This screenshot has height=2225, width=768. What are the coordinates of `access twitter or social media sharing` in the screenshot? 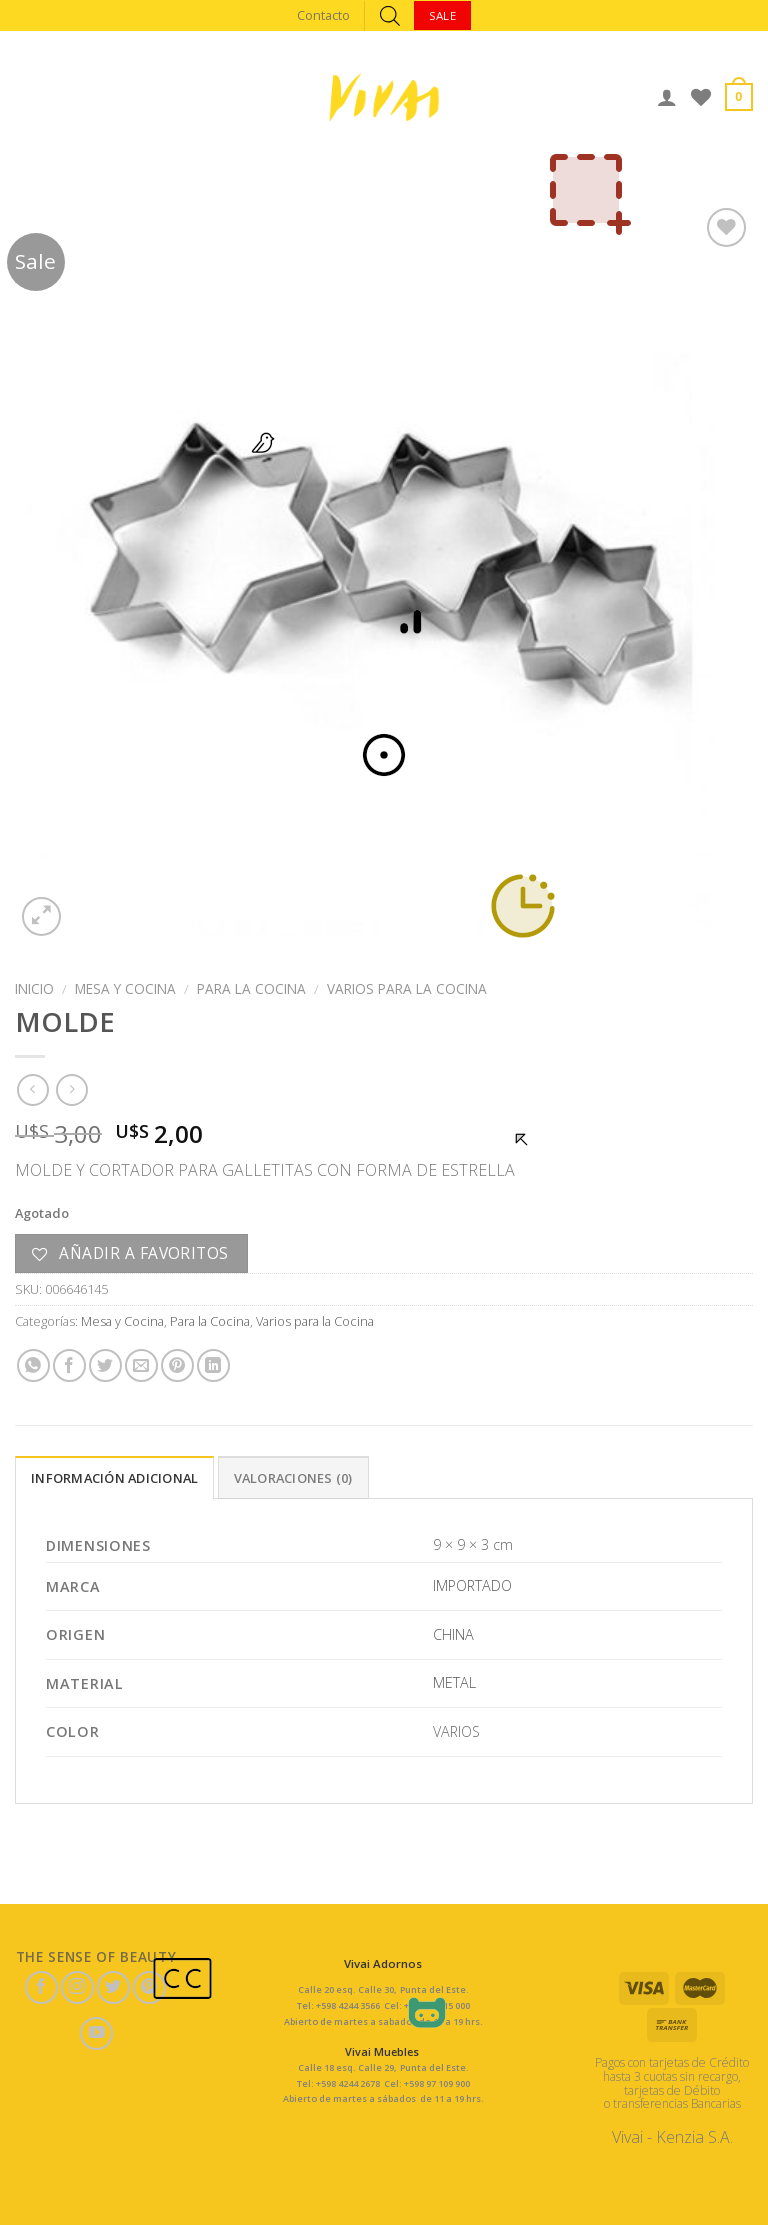 It's located at (263, 443).